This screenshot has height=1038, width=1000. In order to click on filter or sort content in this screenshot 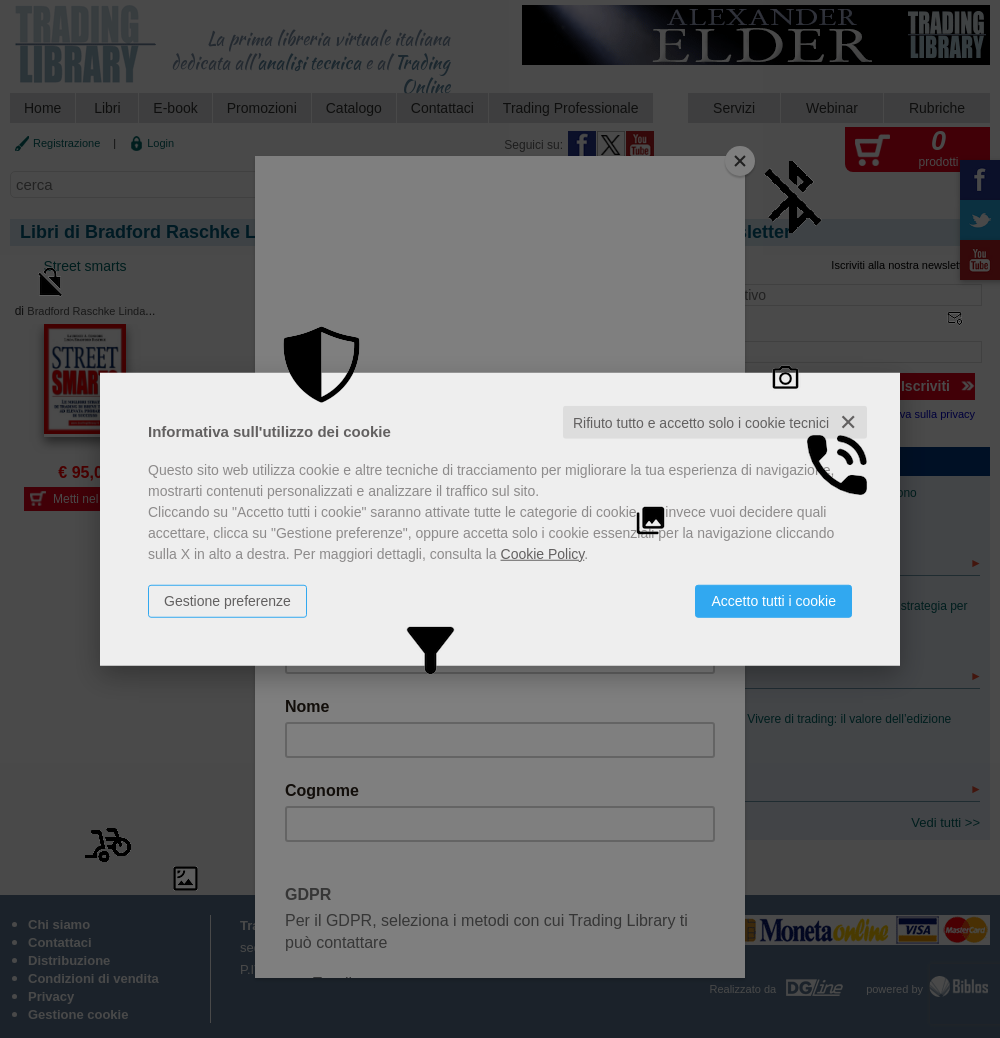, I will do `click(430, 650)`.